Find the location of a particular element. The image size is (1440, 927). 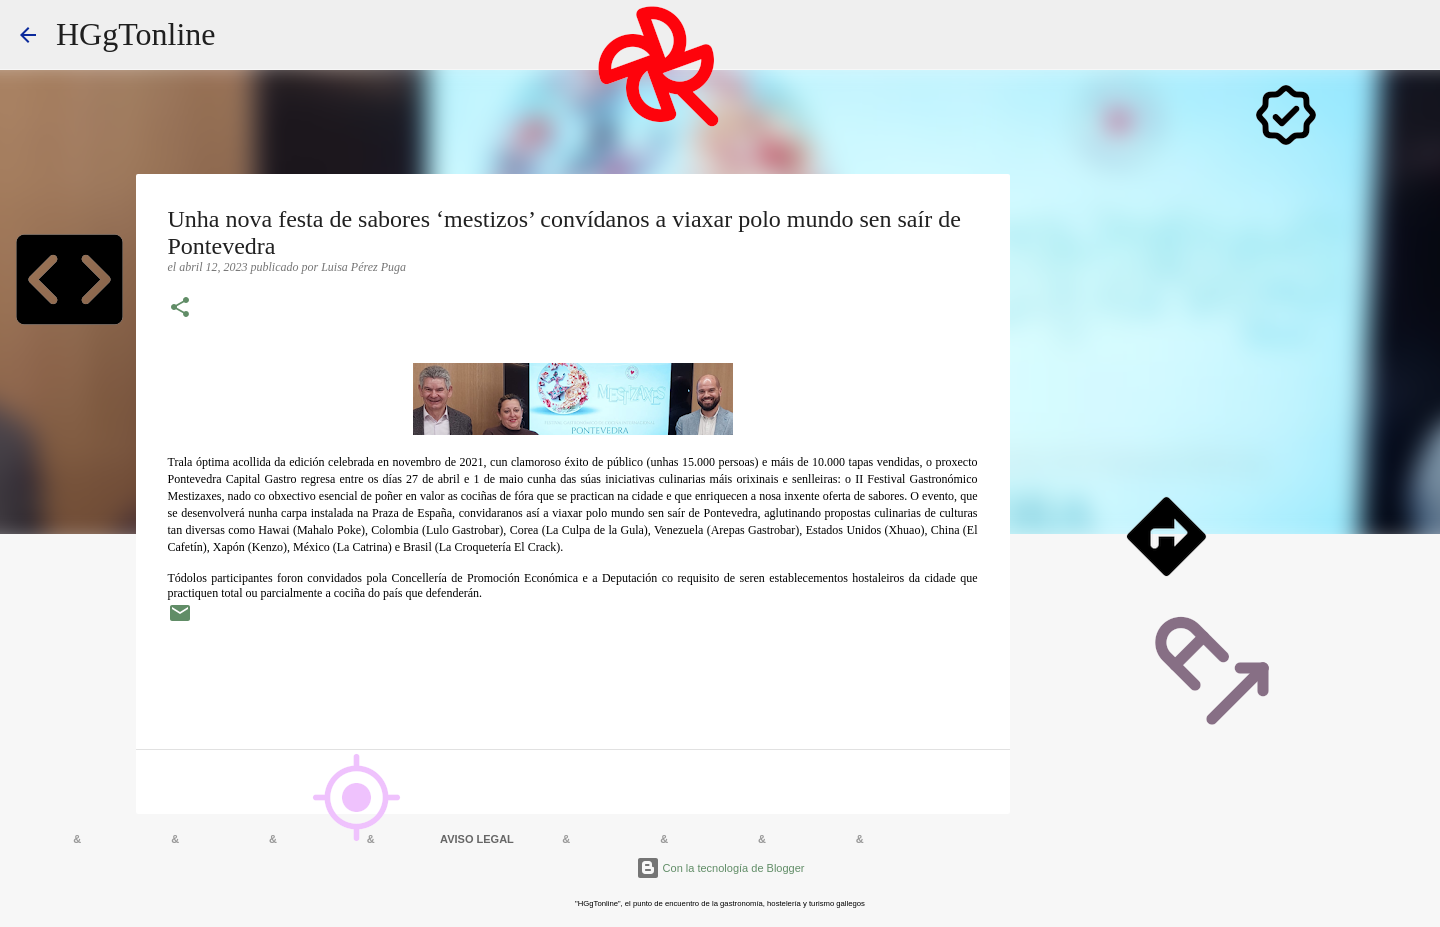

change text orientation or direction is located at coordinates (1212, 668).